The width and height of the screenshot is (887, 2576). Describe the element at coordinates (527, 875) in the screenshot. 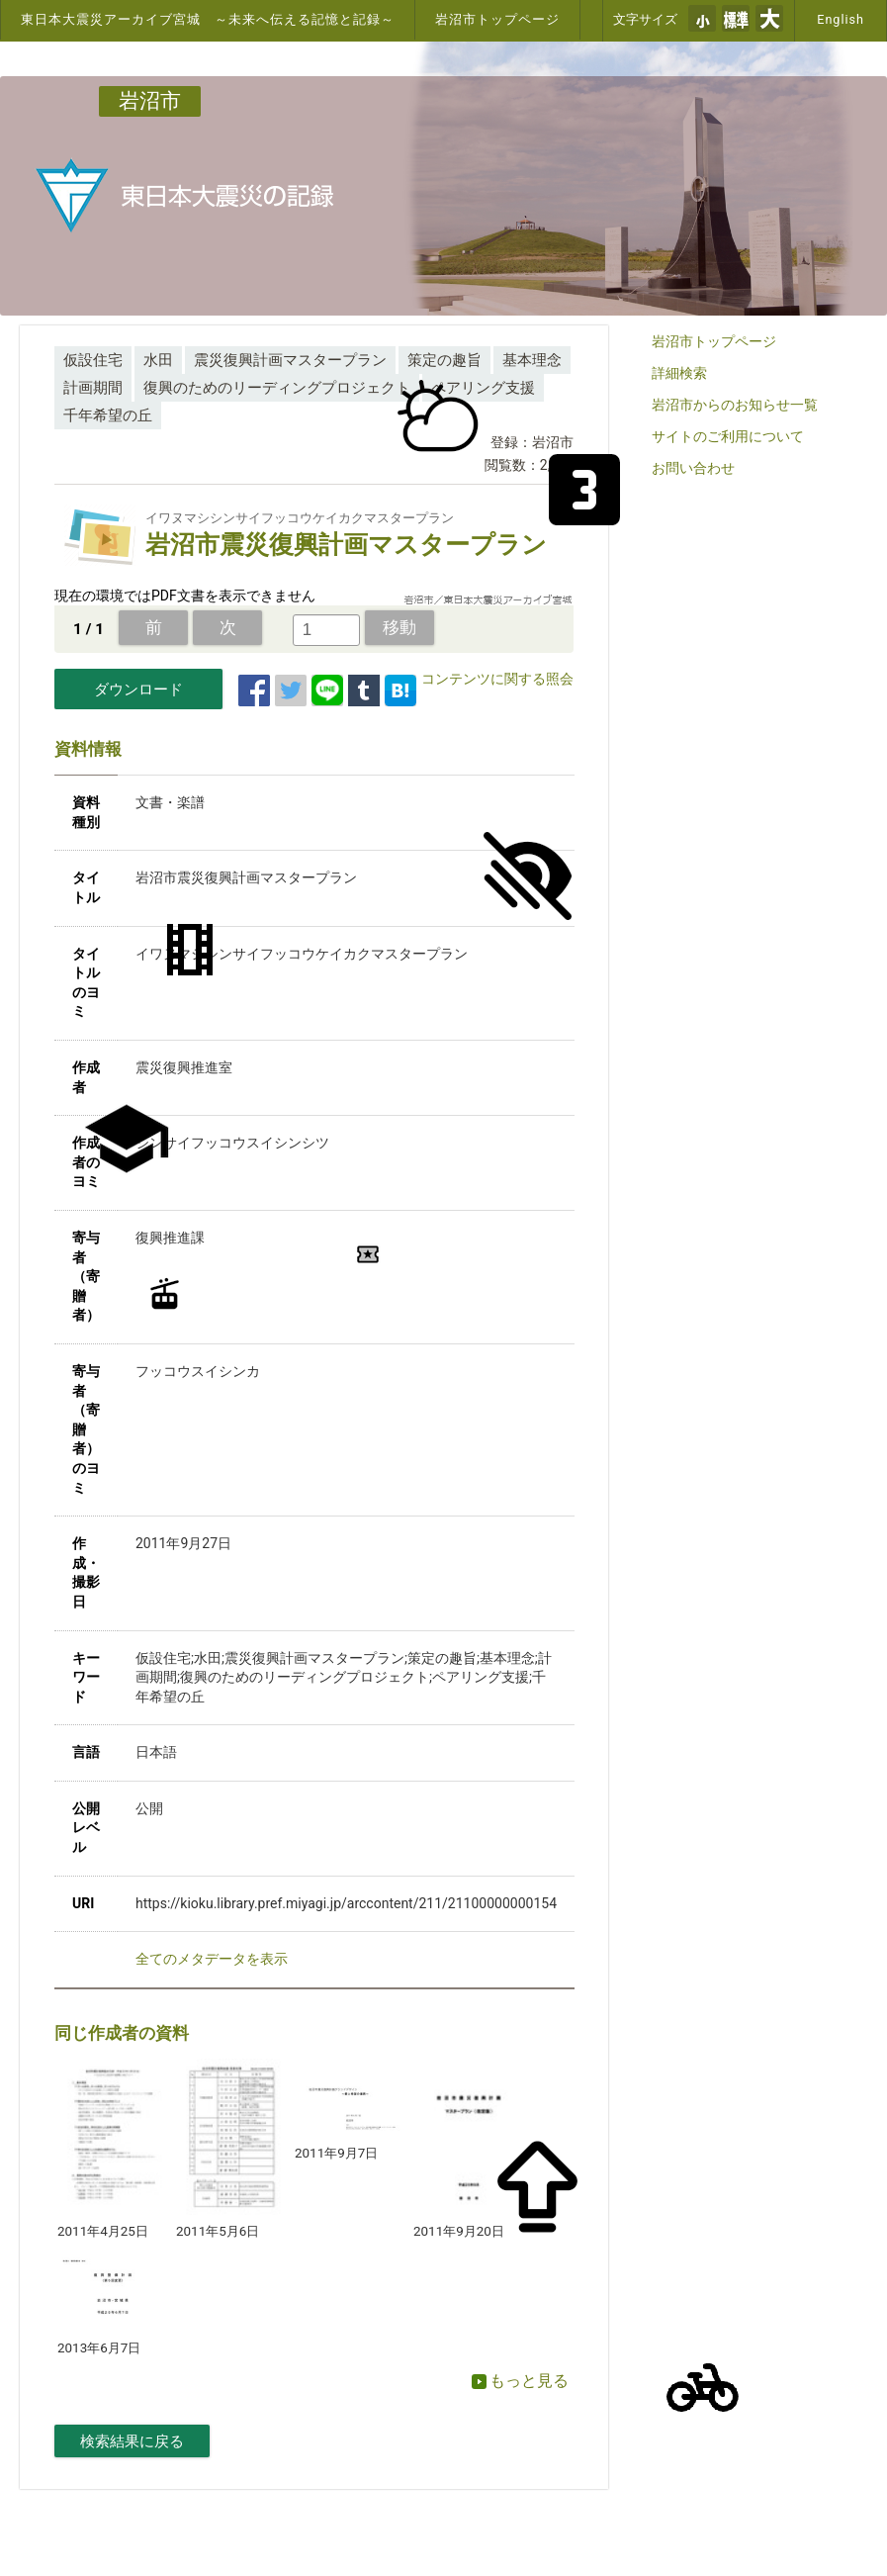

I see `indicates low vision or visual impairment accessibility mode` at that location.